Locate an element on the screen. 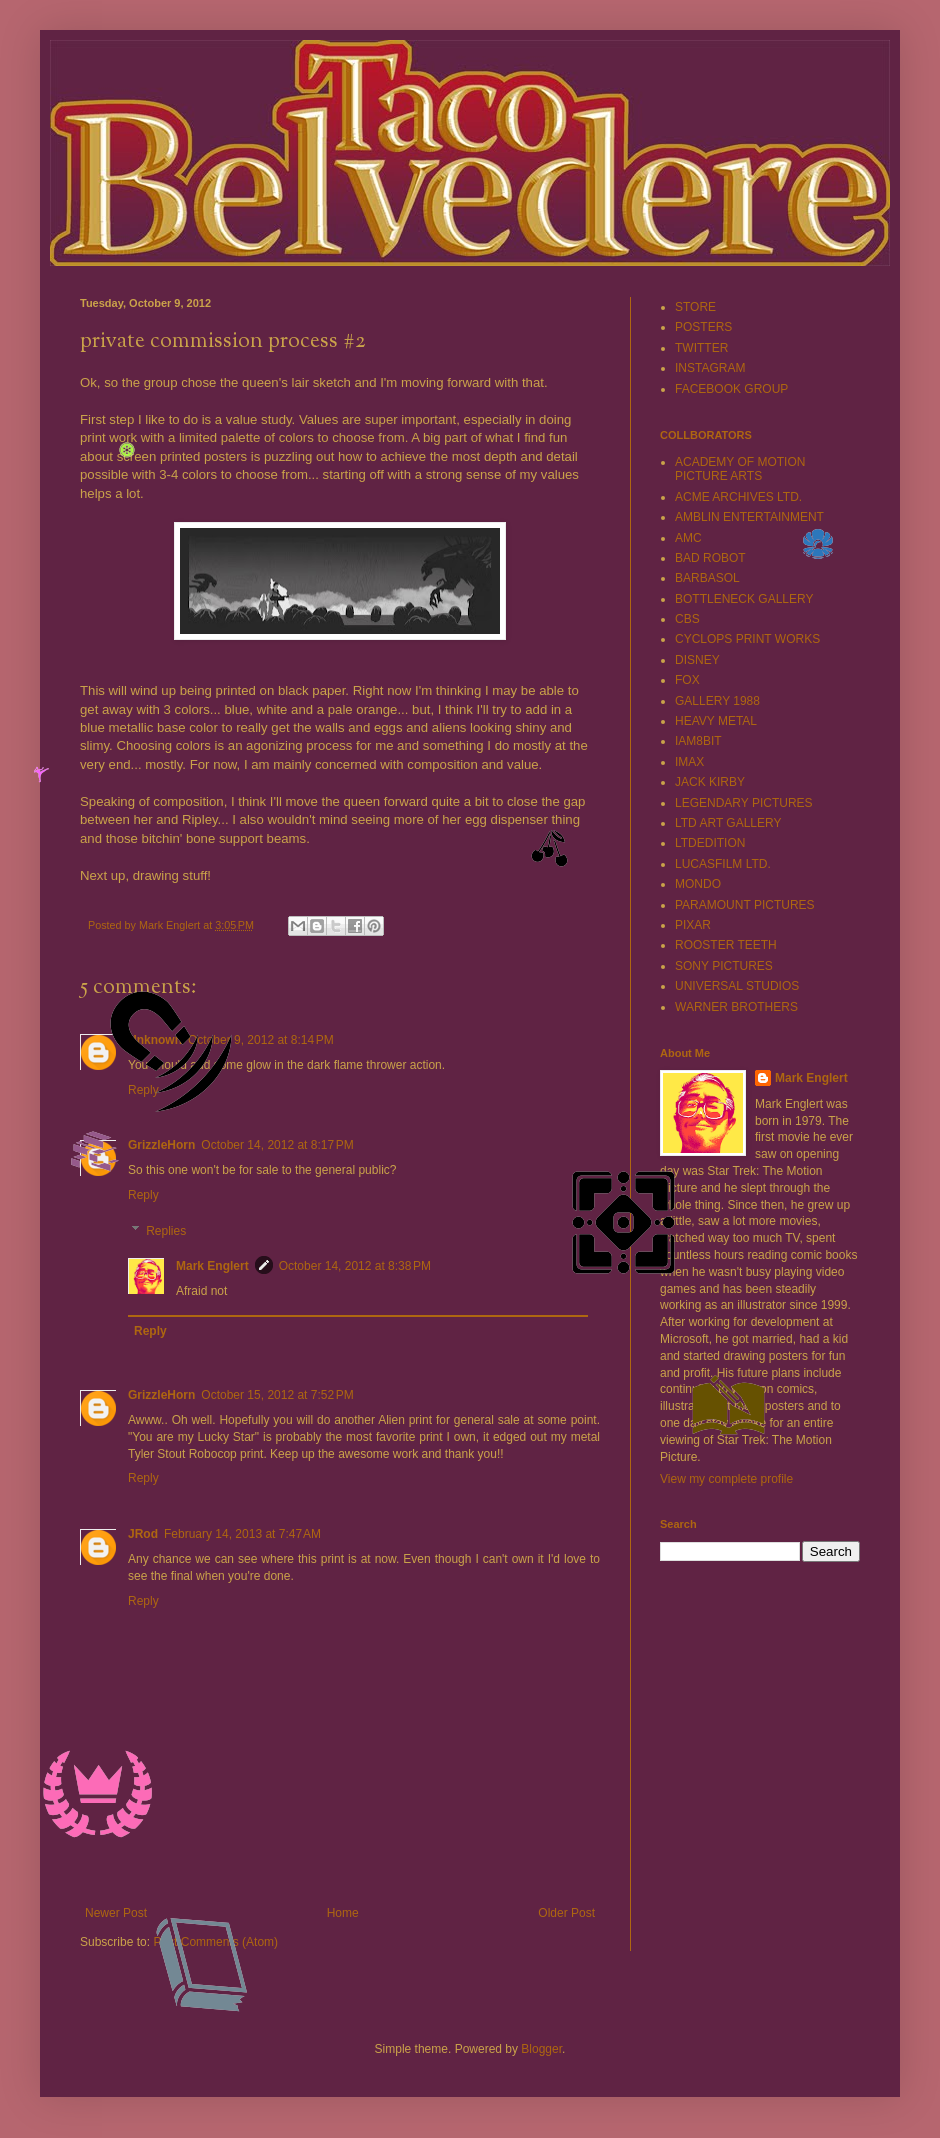  view achievements or awards is located at coordinates (97, 1792).